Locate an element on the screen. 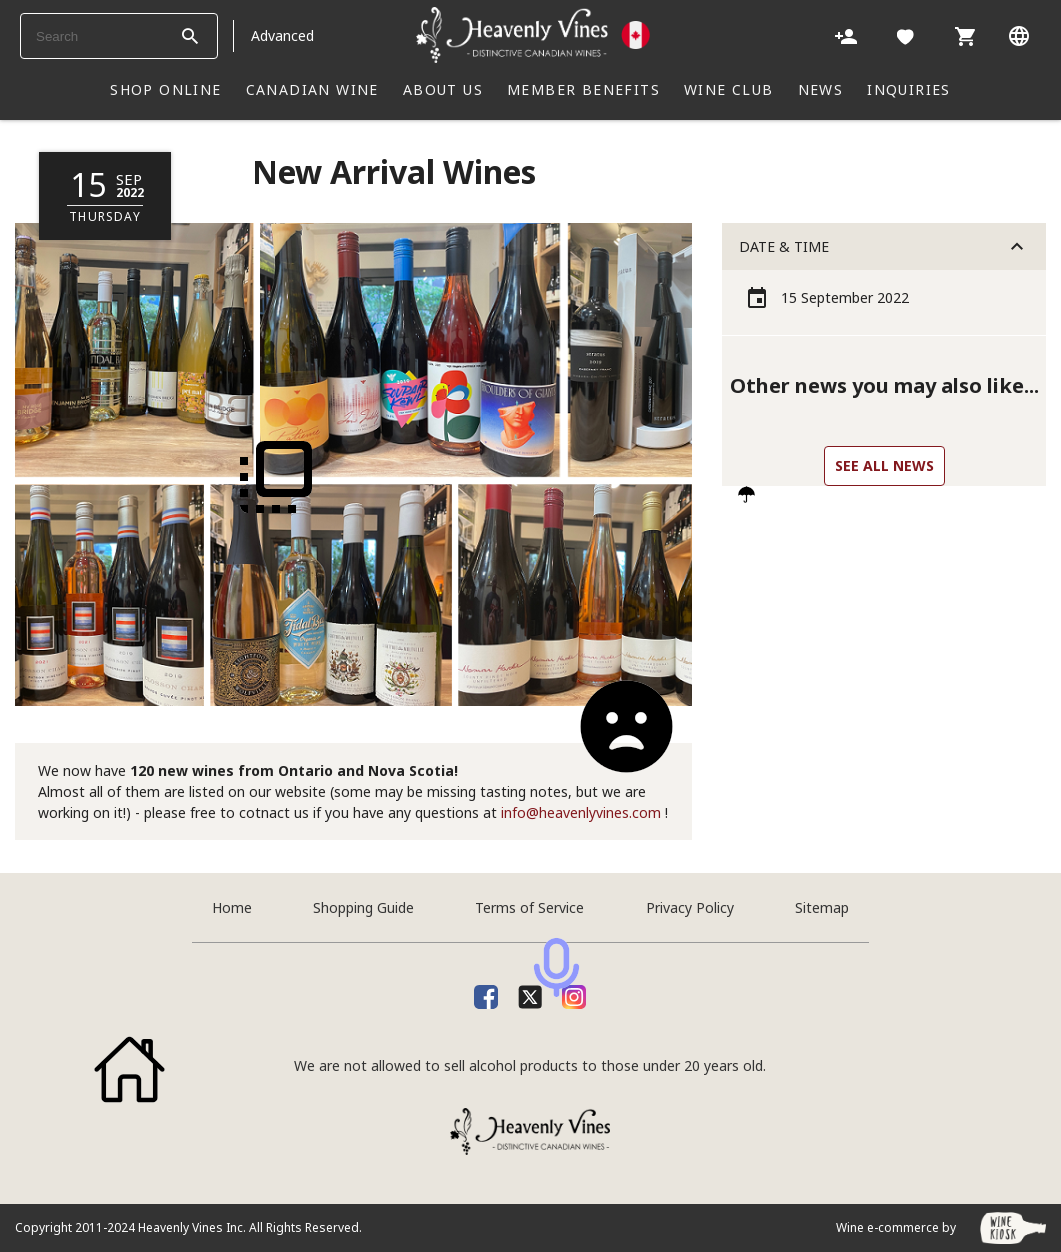 The height and width of the screenshot is (1252, 1061). bring selected element to front of layer stack is located at coordinates (276, 477).